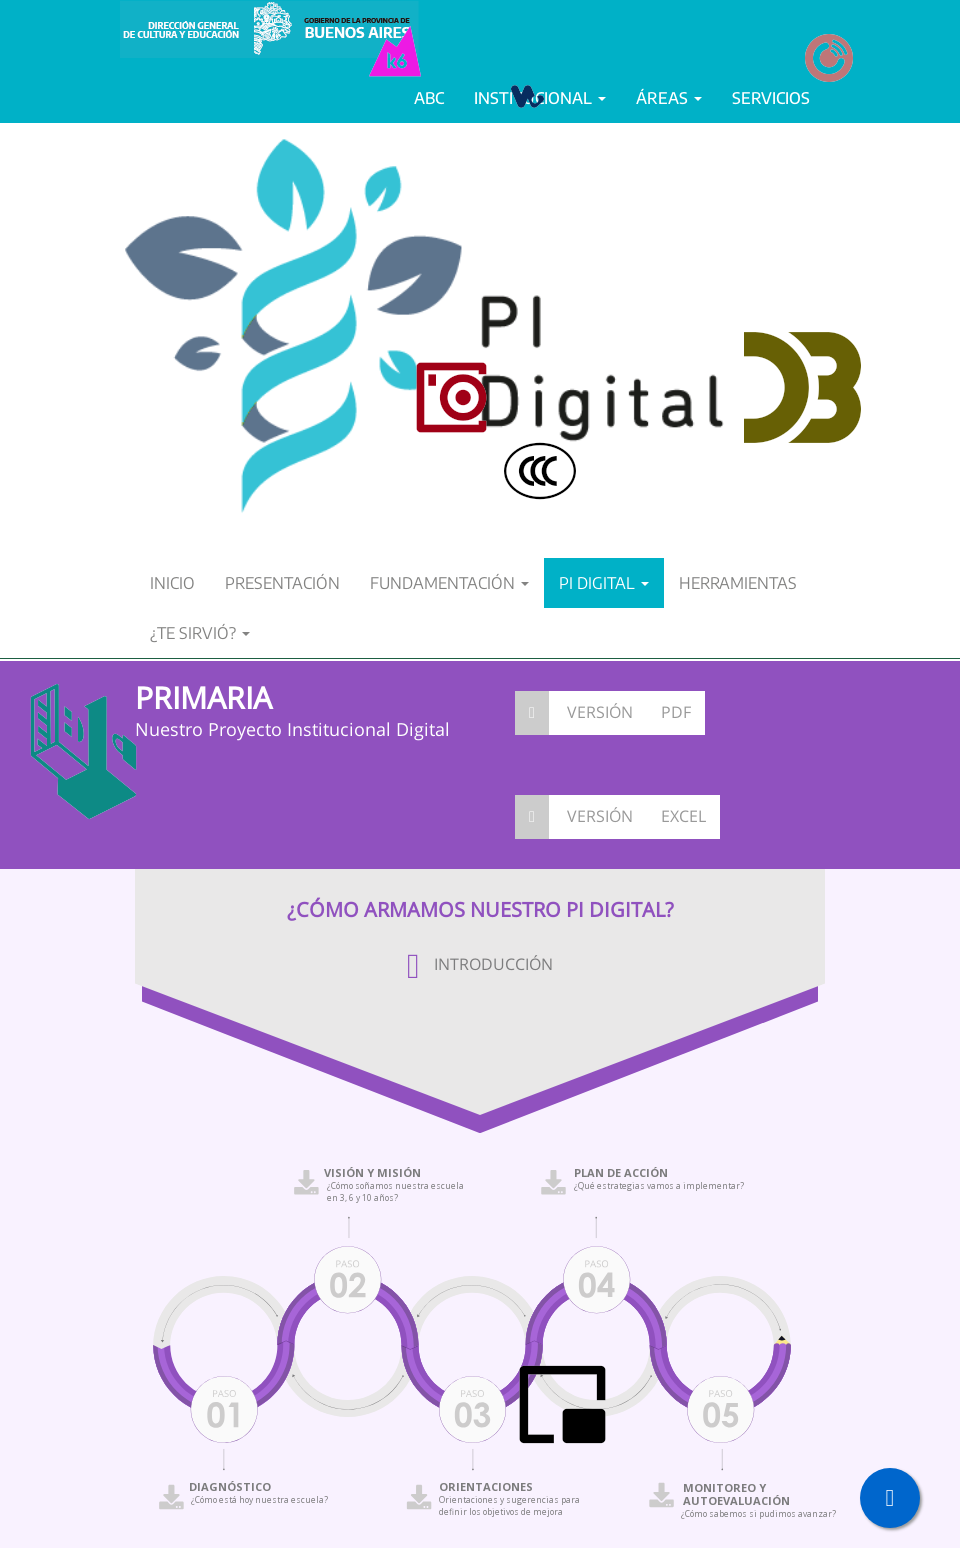  What do you see at coordinates (83, 751) in the screenshot?
I see `tails operating system logo` at bounding box center [83, 751].